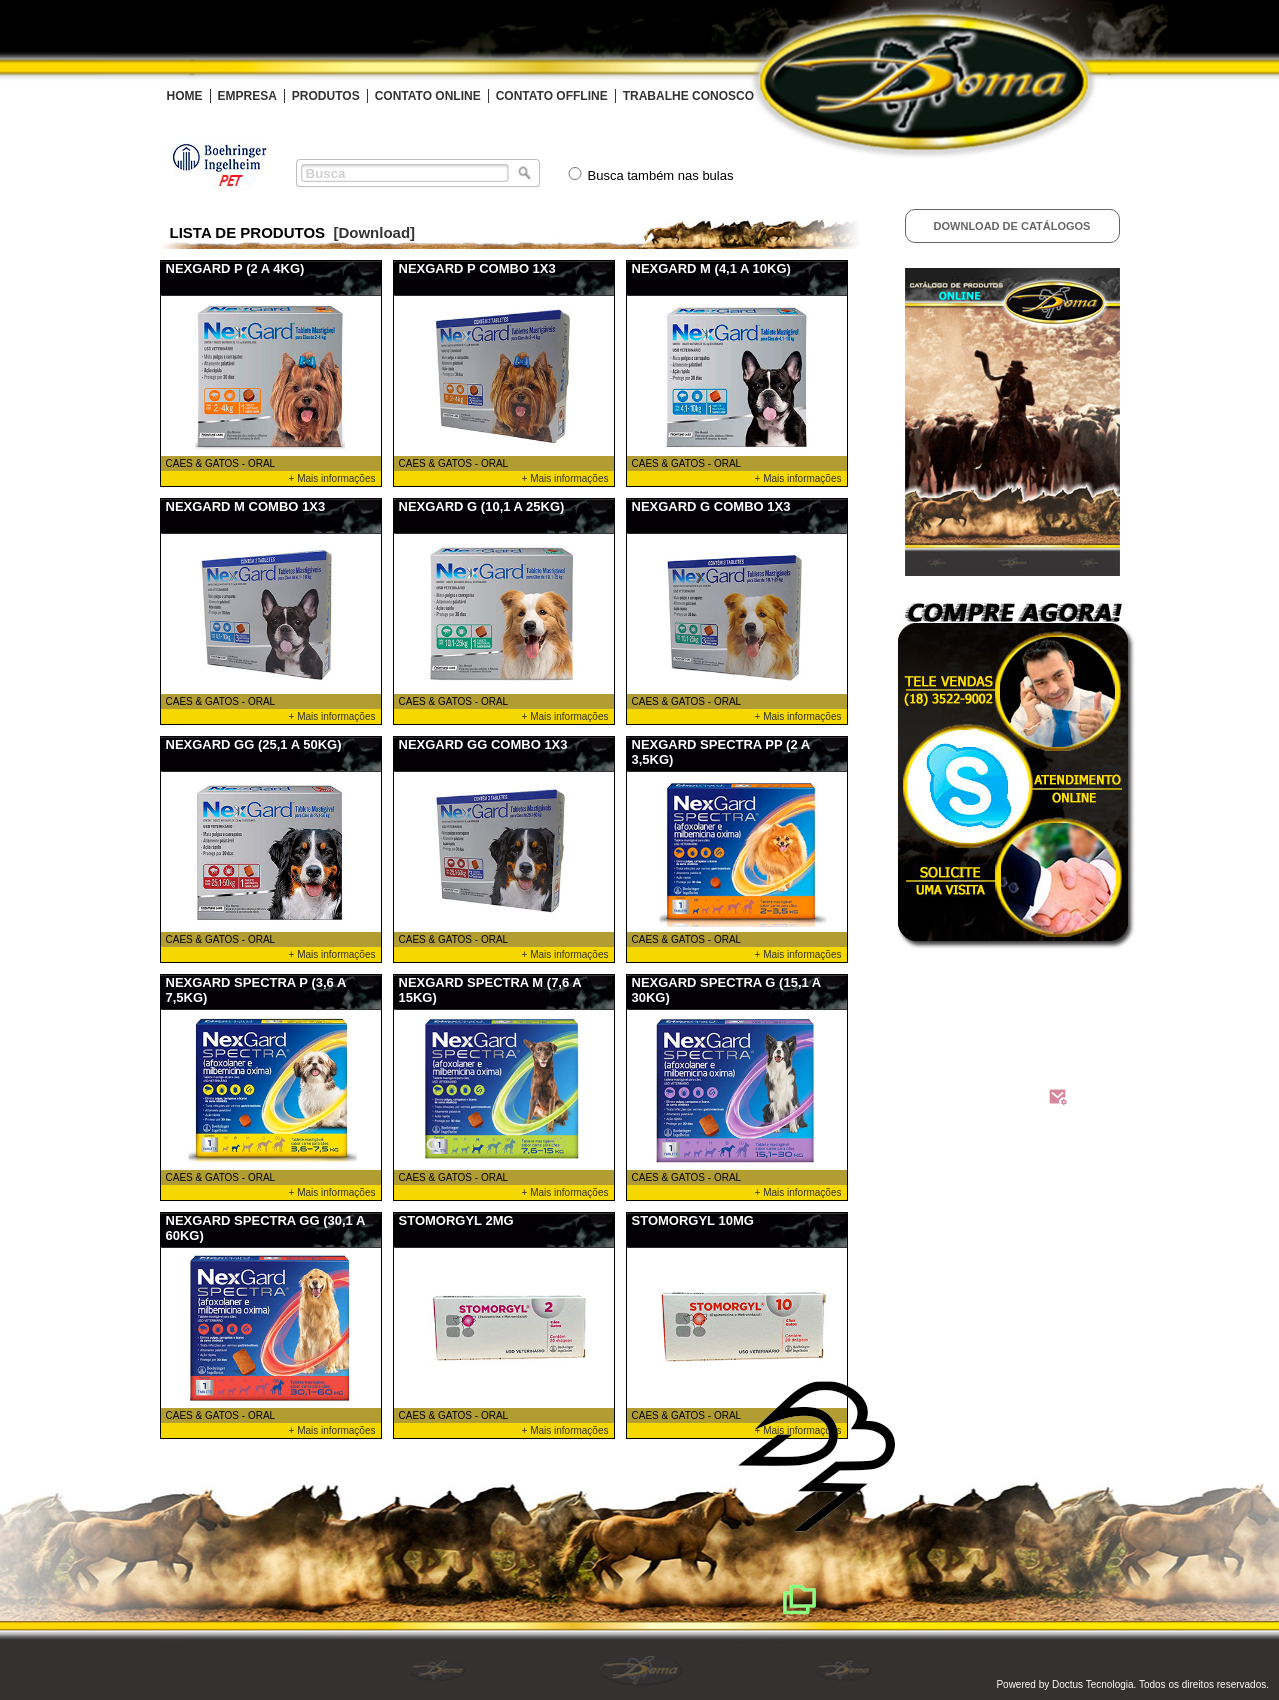 This screenshot has width=1279, height=1700. I want to click on browse all folders, so click(799, 1599).